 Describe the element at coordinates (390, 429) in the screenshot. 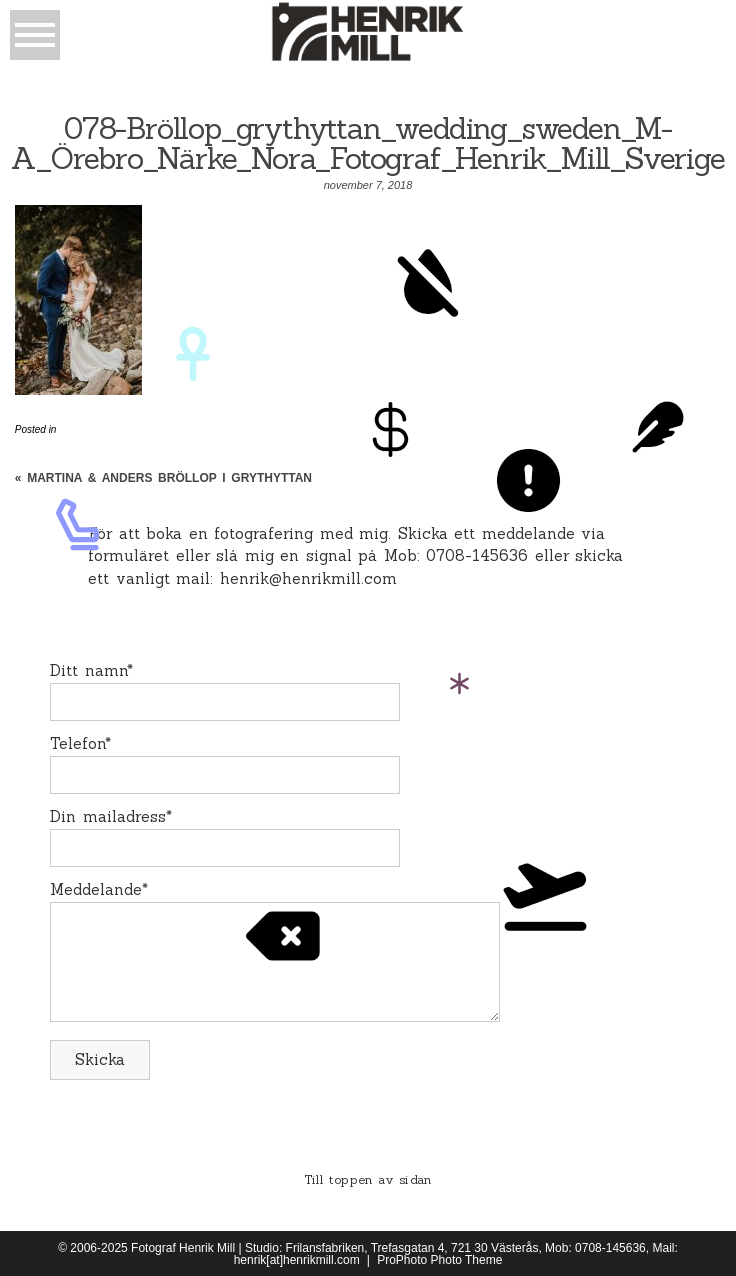

I see `view pricing or payment options` at that location.